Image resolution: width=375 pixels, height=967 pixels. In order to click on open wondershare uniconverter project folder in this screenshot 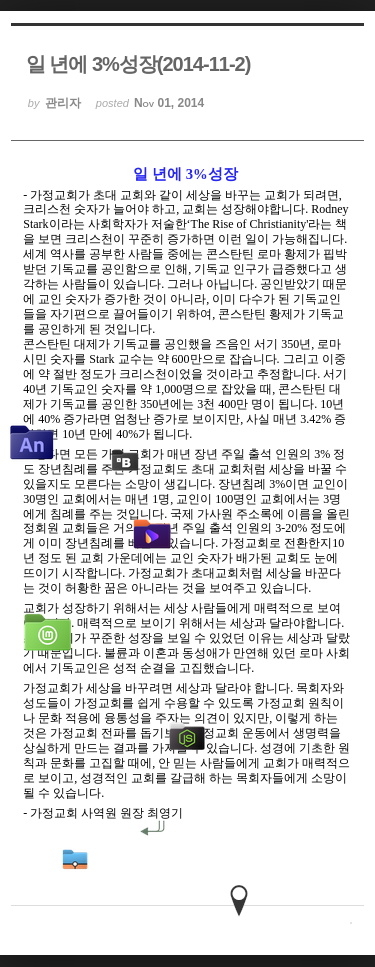, I will do `click(152, 535)`.